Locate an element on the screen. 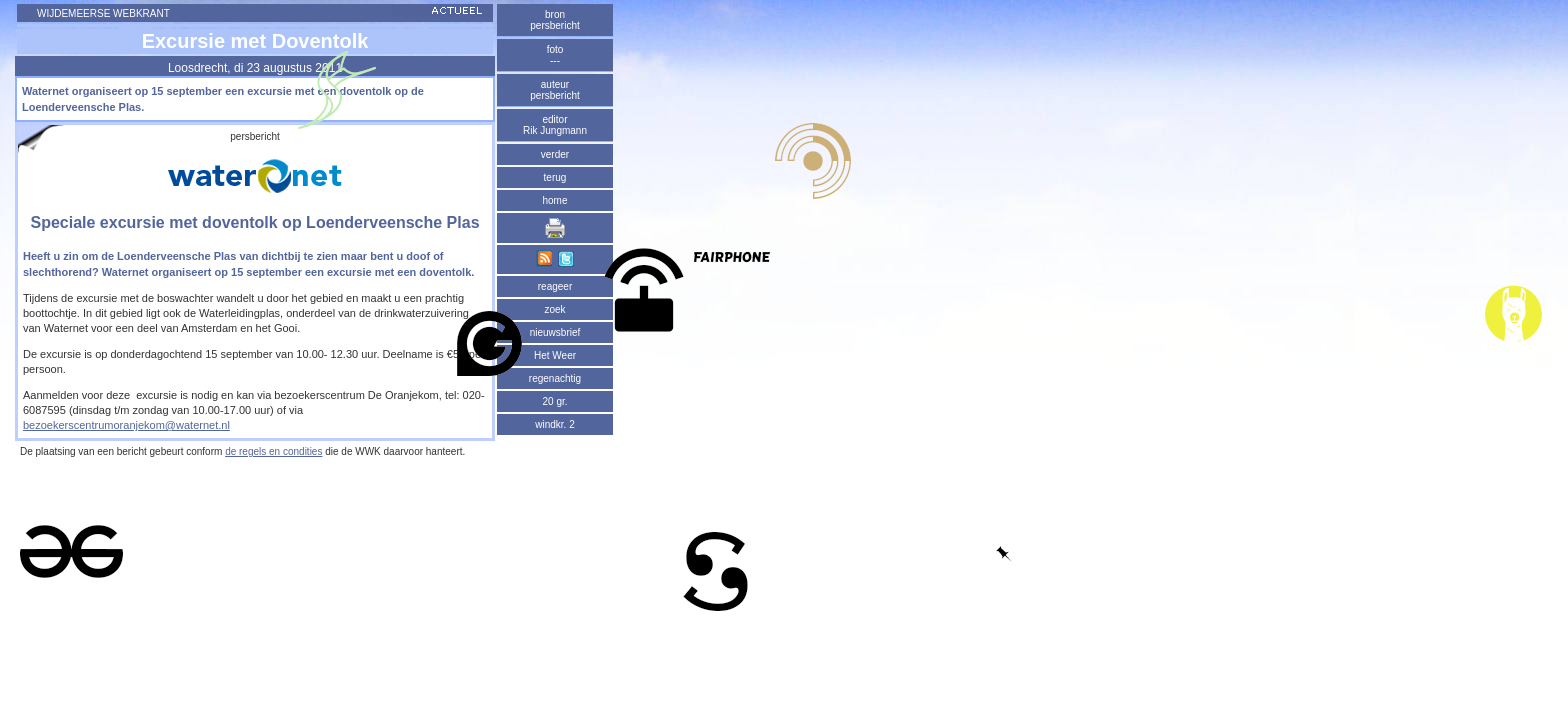 Image resolution: width=1568 pixels, height=720 pixels. sailfish os logo is located at coordinates (337, 90).